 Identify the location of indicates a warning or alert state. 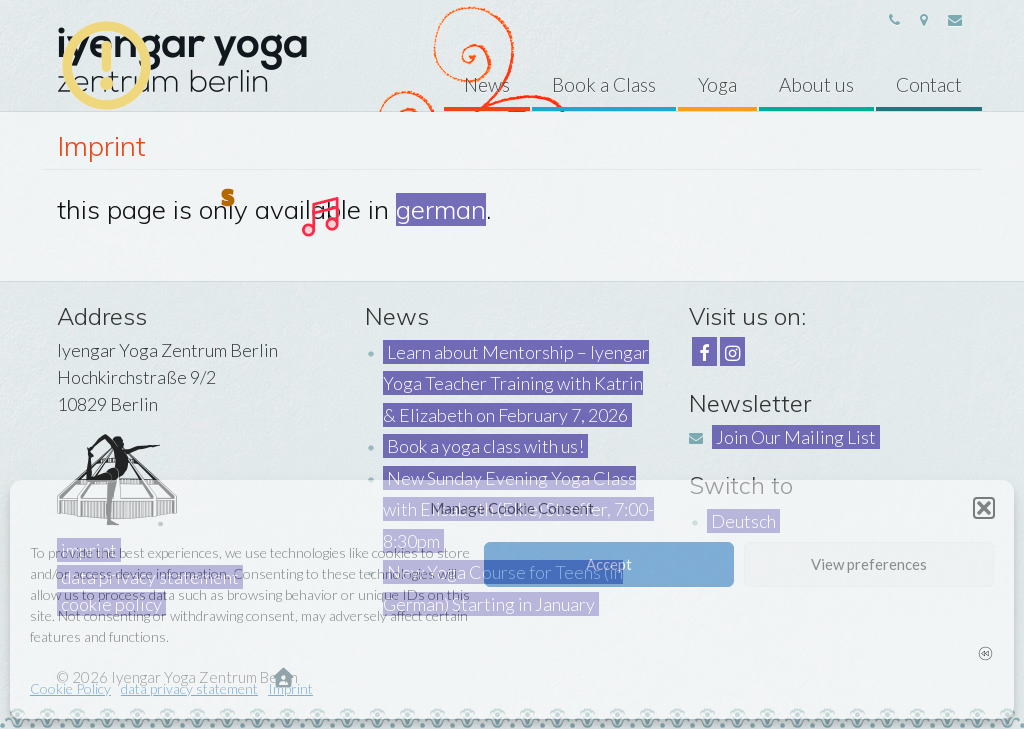
(106, 65).